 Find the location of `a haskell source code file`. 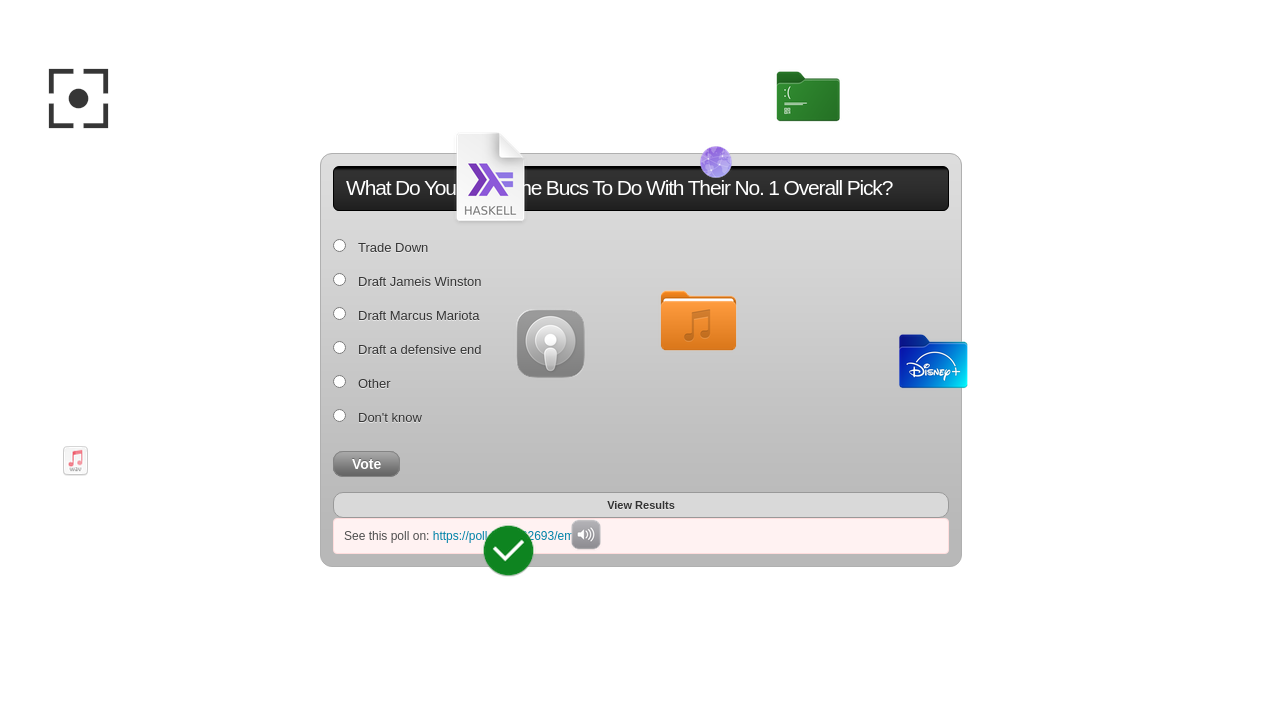

a haskell source code file is located at coordinates (490, 178).